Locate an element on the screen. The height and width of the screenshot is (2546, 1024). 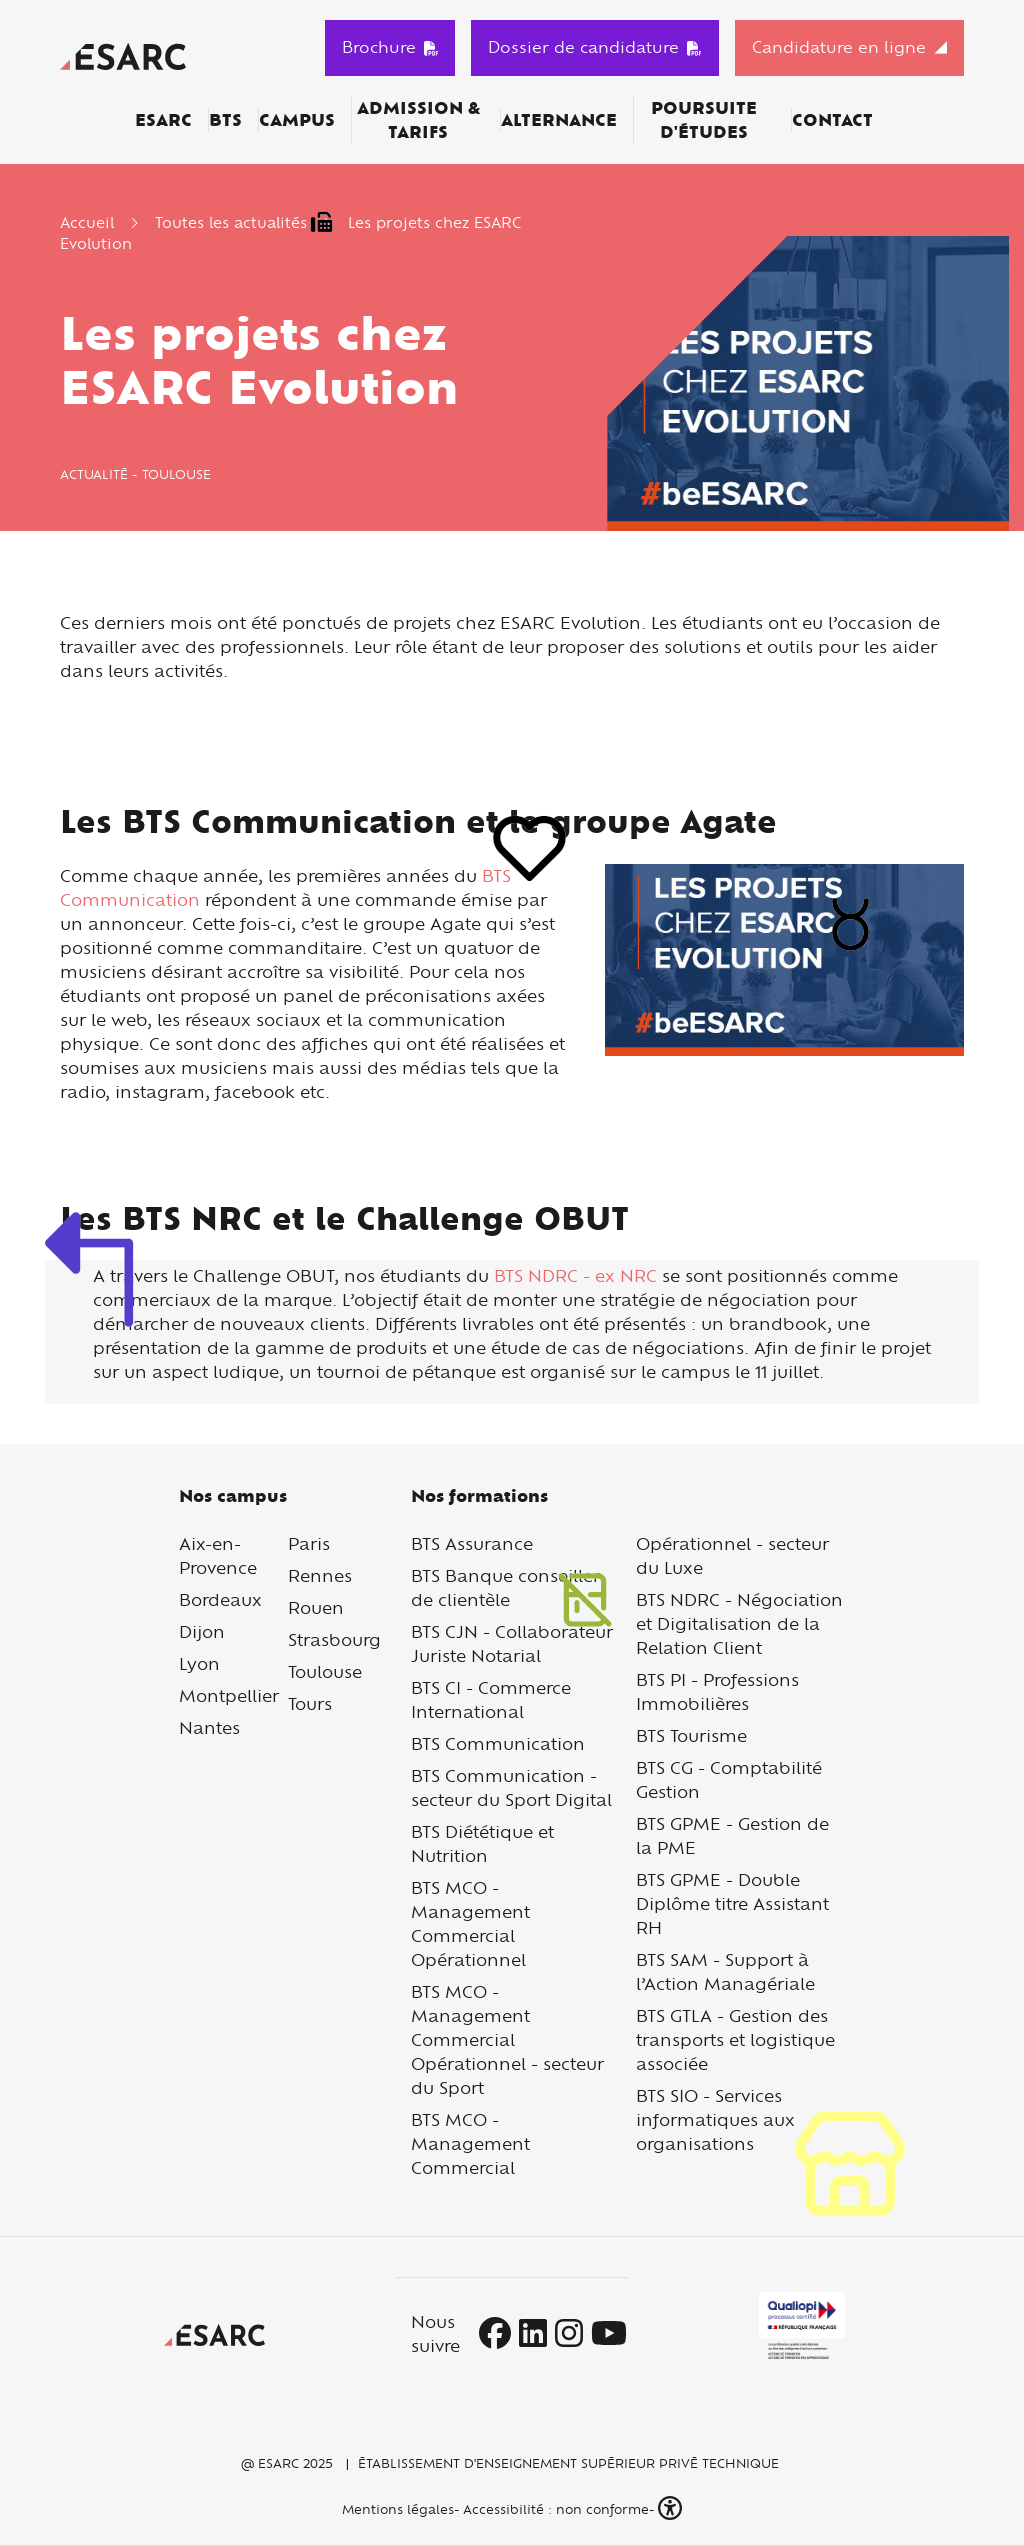
browse or open the store is located at coordinates (850, 2166).